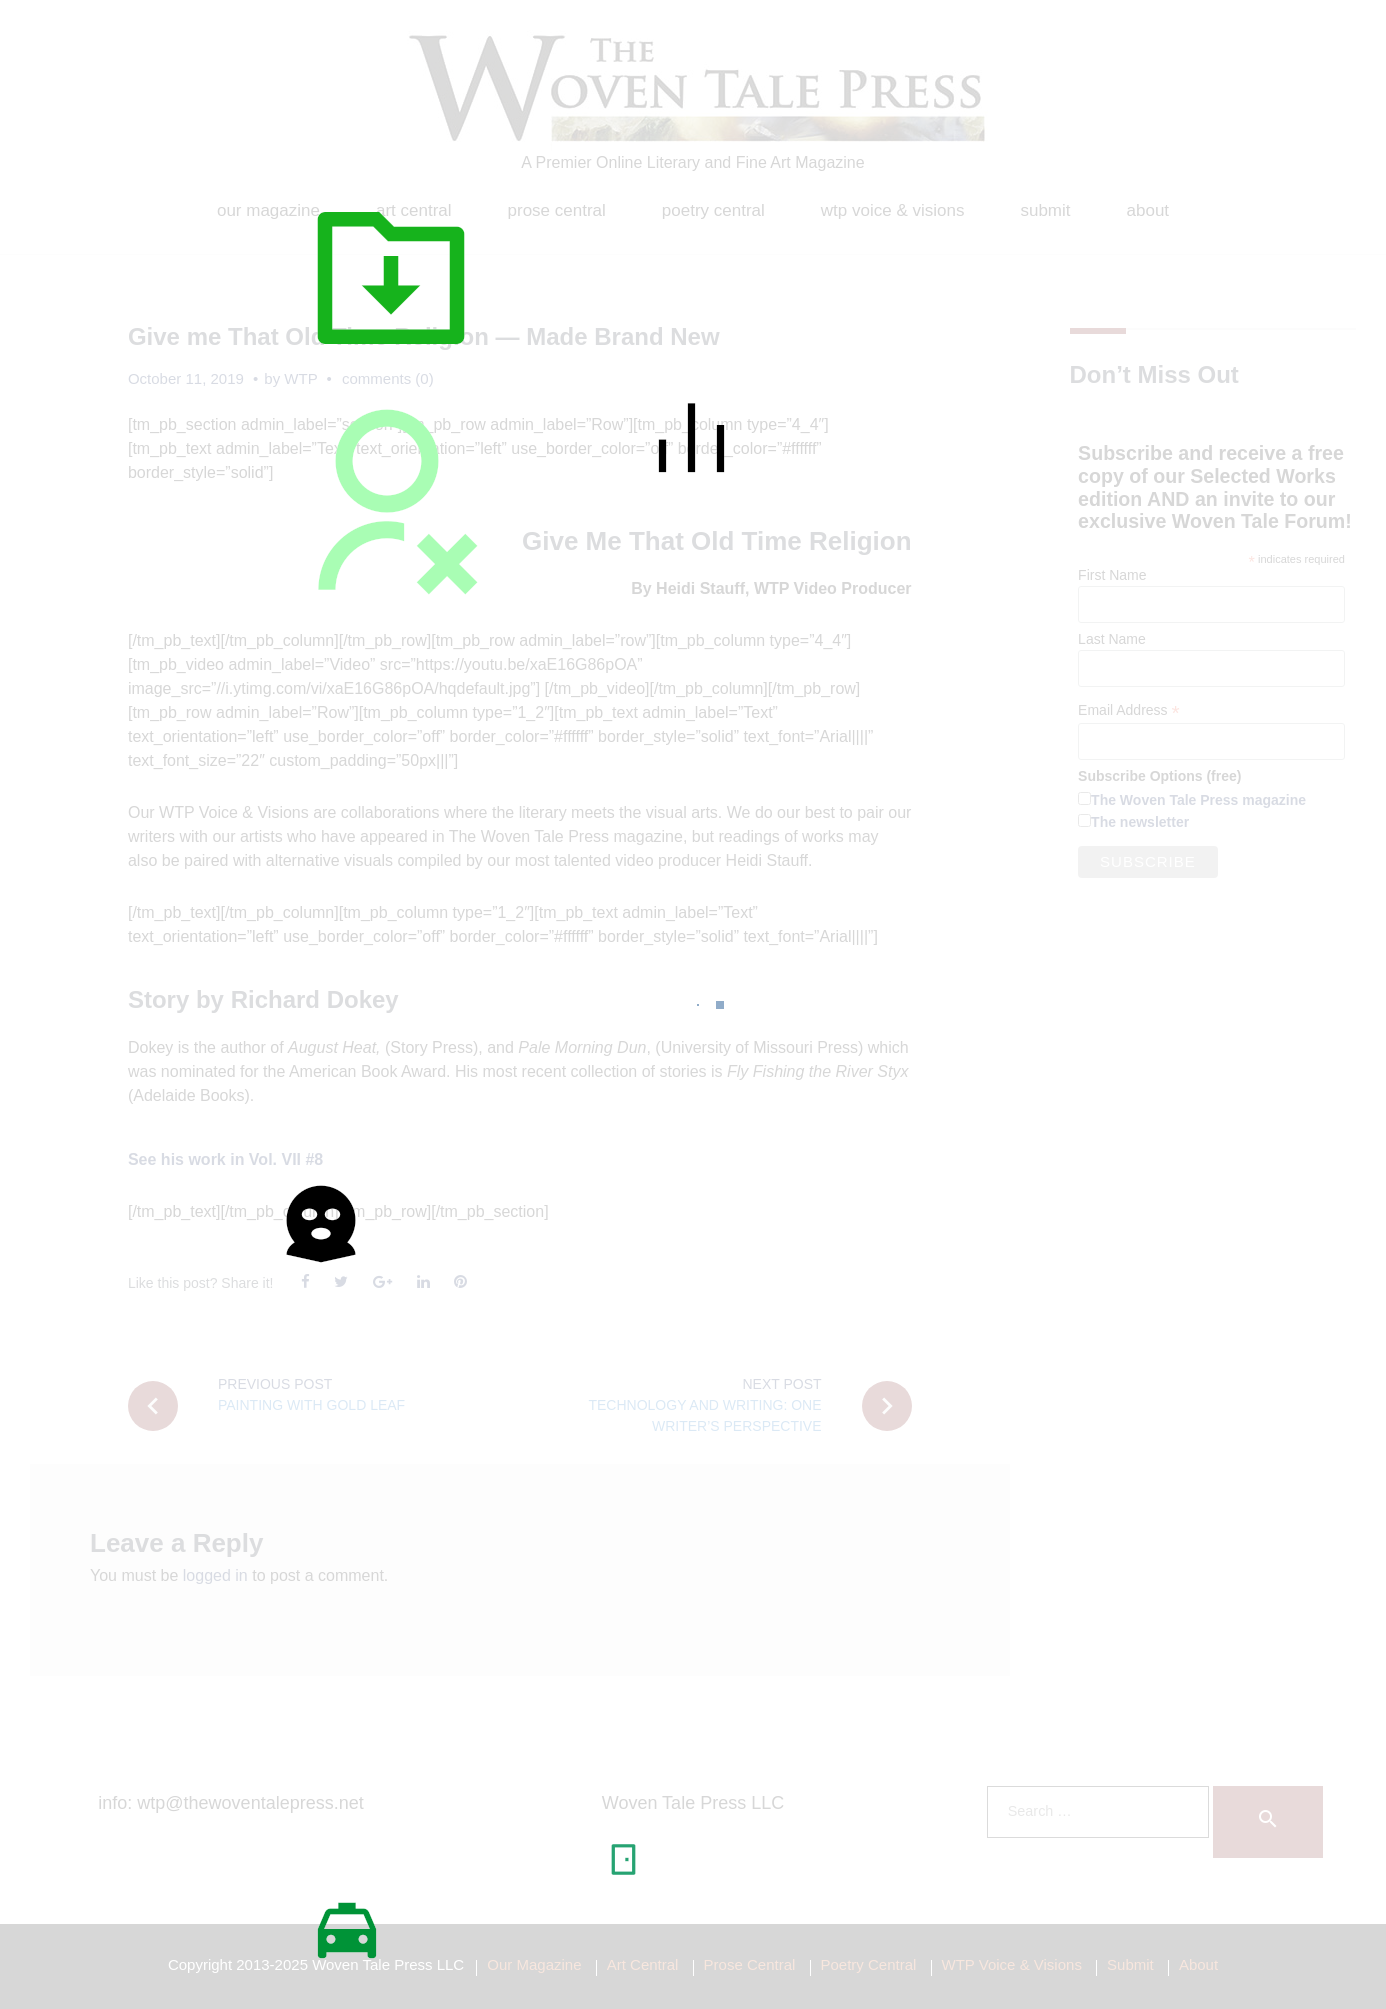 The image size is (1386, 2009). Describe the element at coordinates (387, 504) in the screenshot. I see `unfollow a user` at that location.